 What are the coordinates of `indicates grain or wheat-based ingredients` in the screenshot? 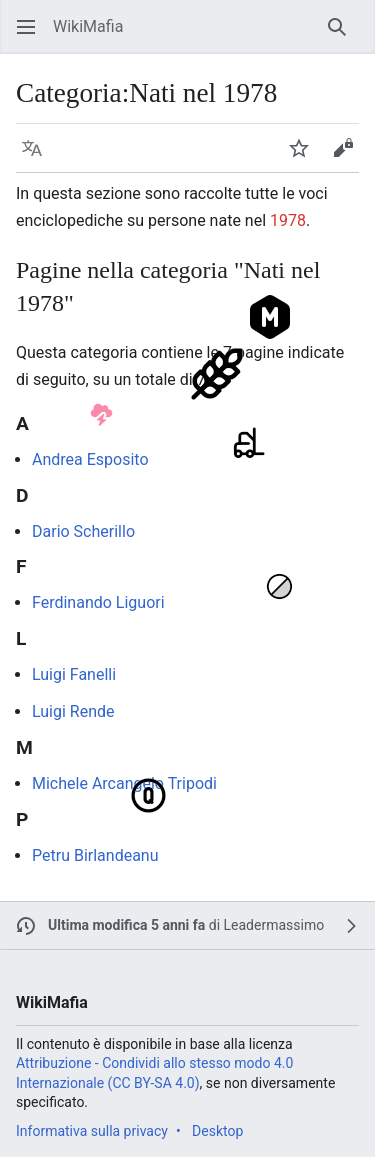 It's located at (217, 374).